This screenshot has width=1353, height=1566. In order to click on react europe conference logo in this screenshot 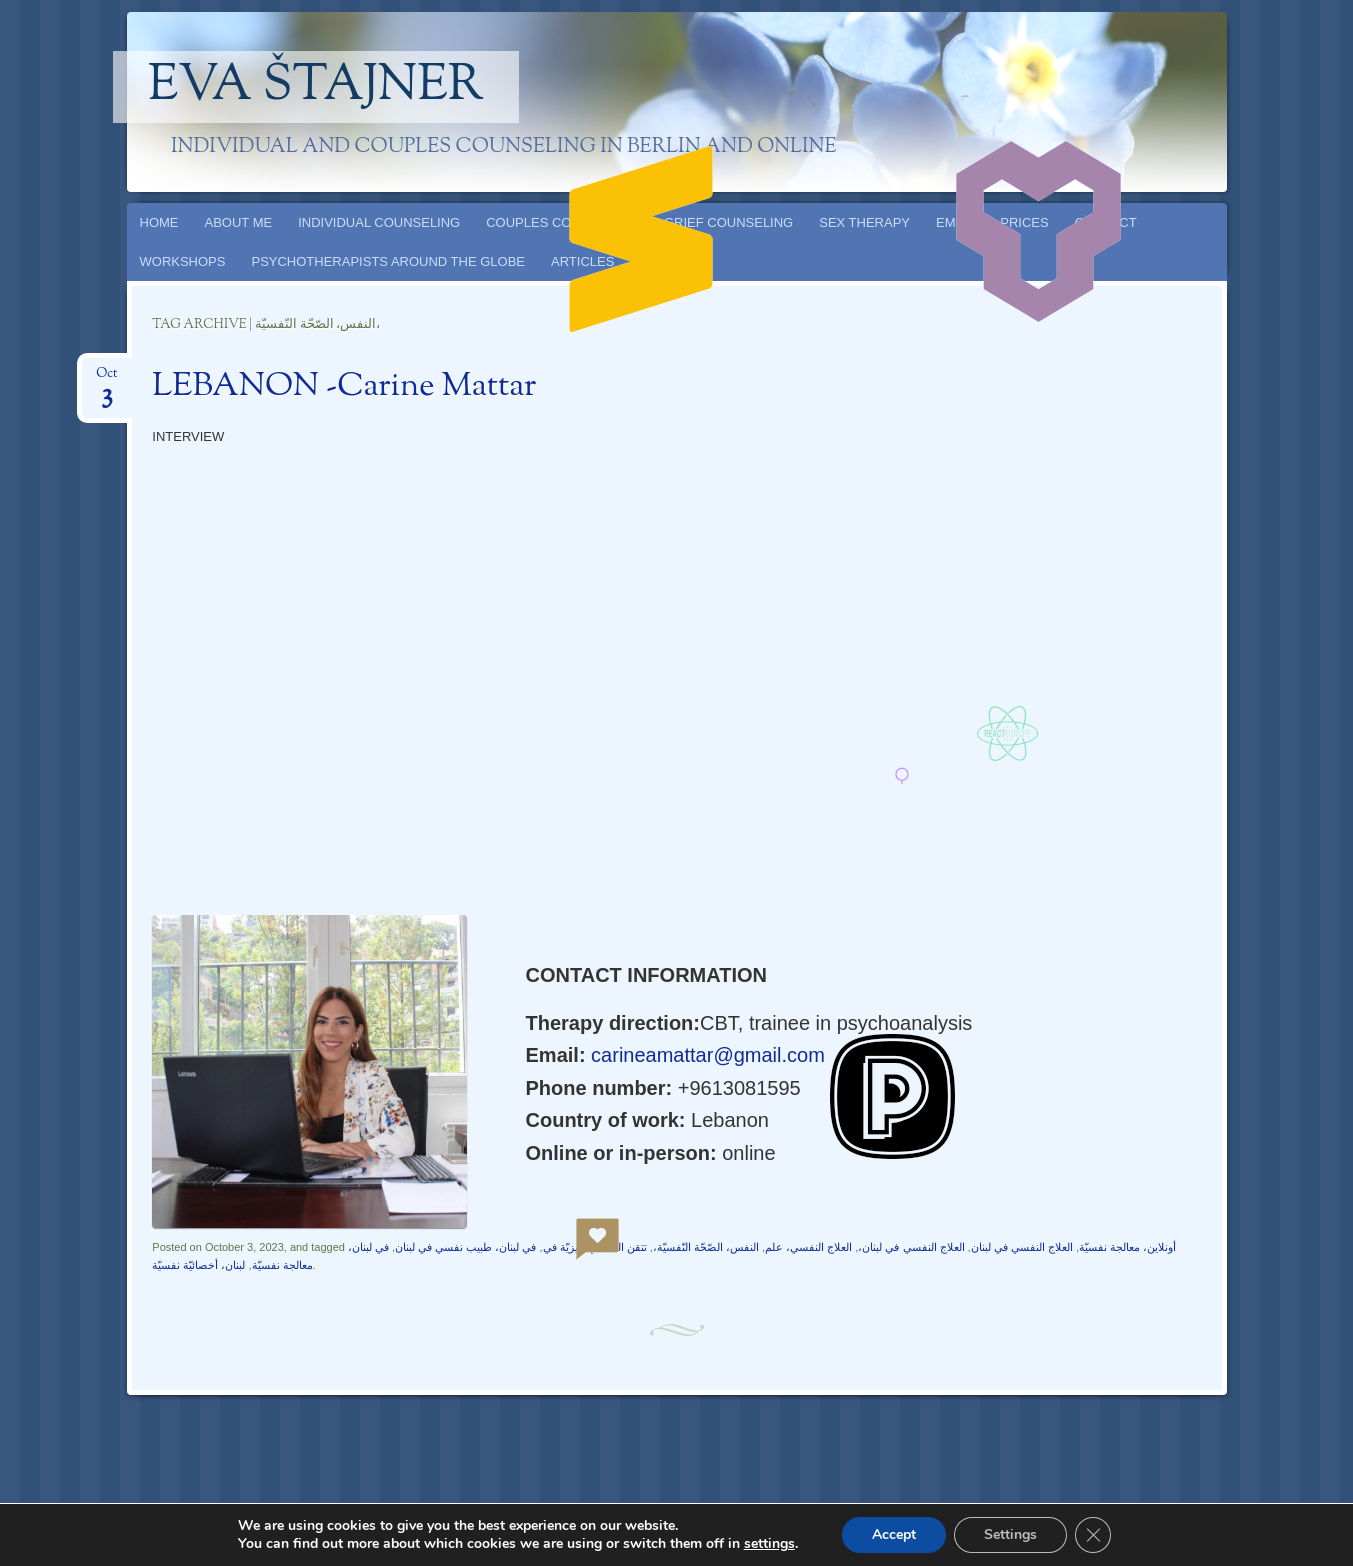, I will do `click(1007, 733)`.